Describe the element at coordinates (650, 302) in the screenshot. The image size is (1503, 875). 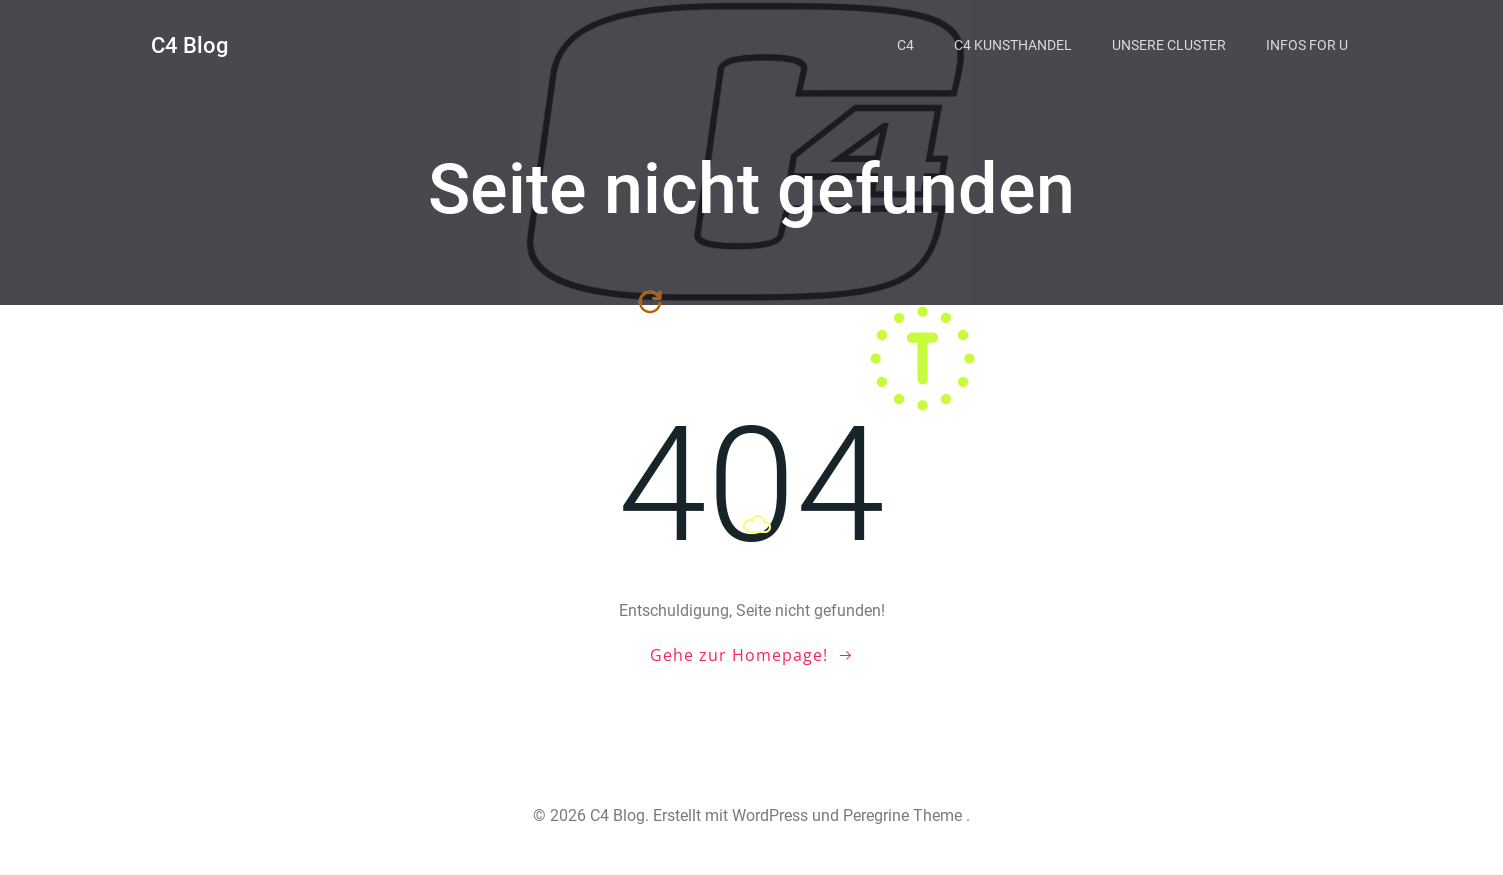
I see `refresh the current page or content` at that location.